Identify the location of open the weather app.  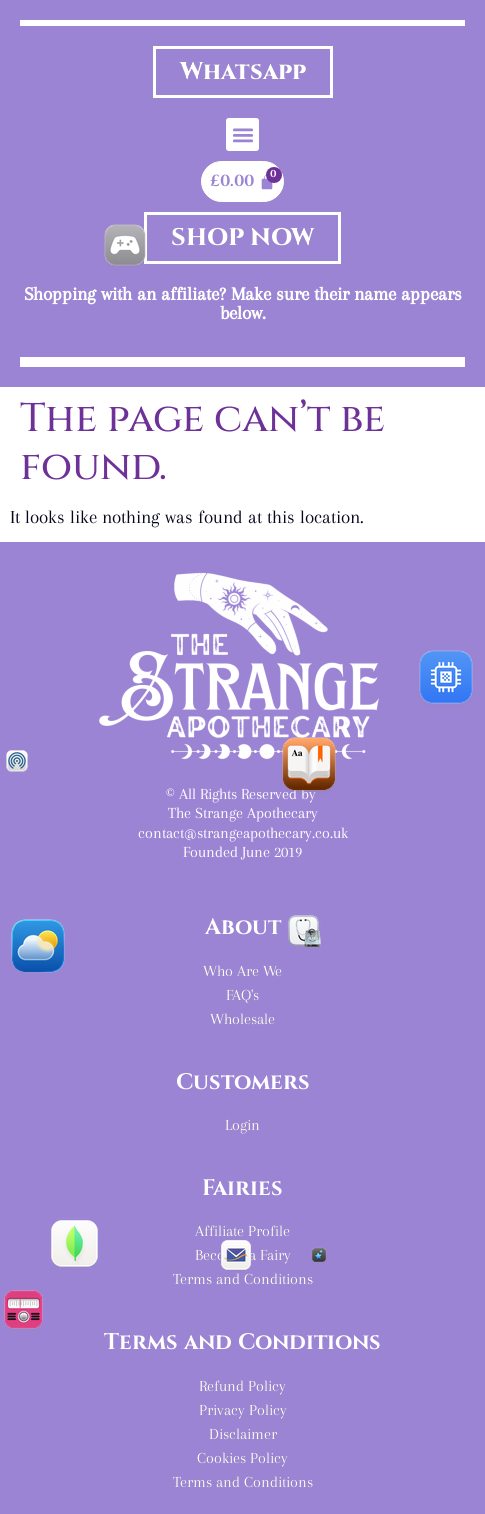
(38, 946).